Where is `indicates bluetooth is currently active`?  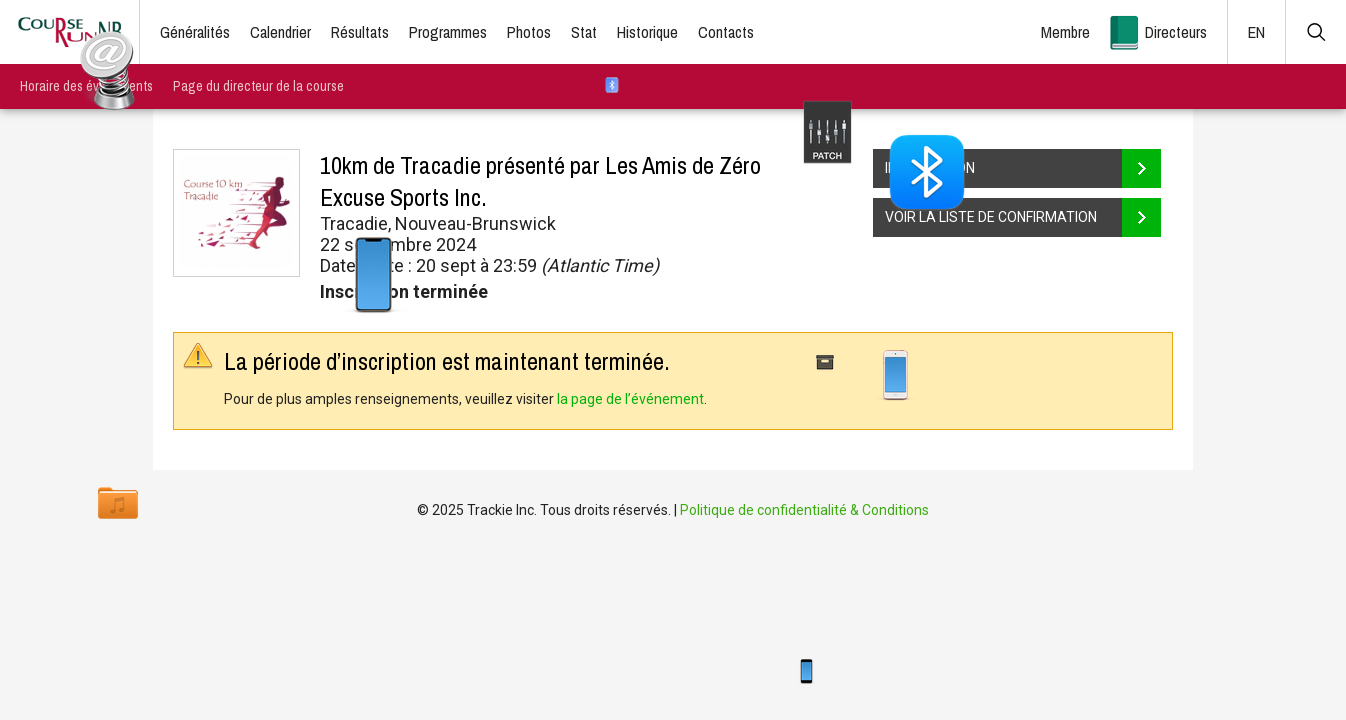 indicates bluetooth is currently active is located at coordinates (612, 85).